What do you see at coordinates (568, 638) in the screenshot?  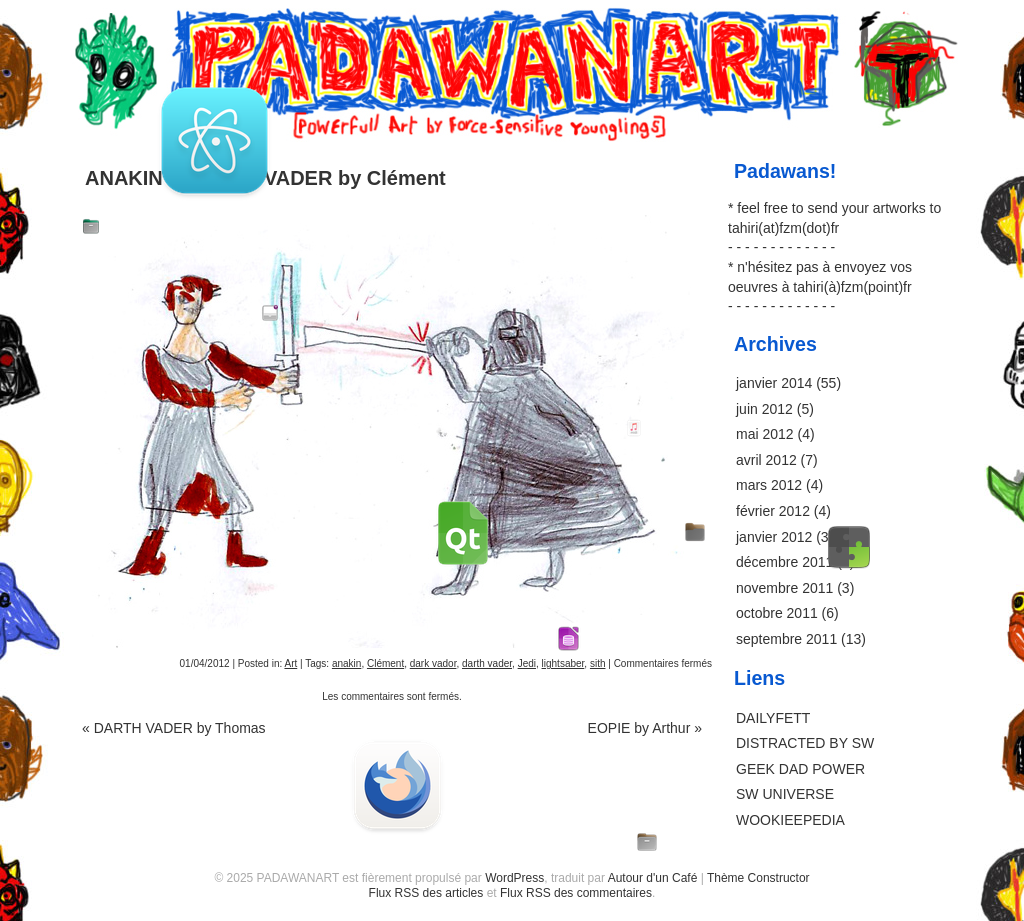 I see `open LibreOffice Base database application` at bounding box center [568, 638].